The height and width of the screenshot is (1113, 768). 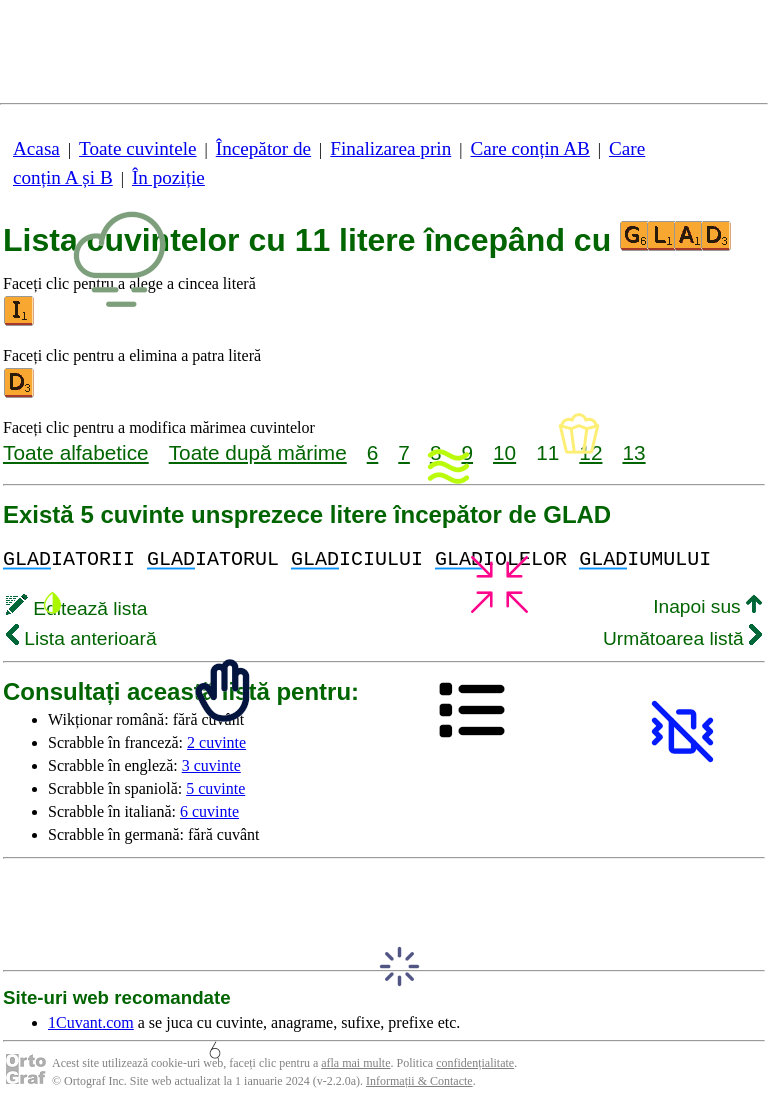 I want to click on access movies or entertainment section, so click(x=579, y=435).